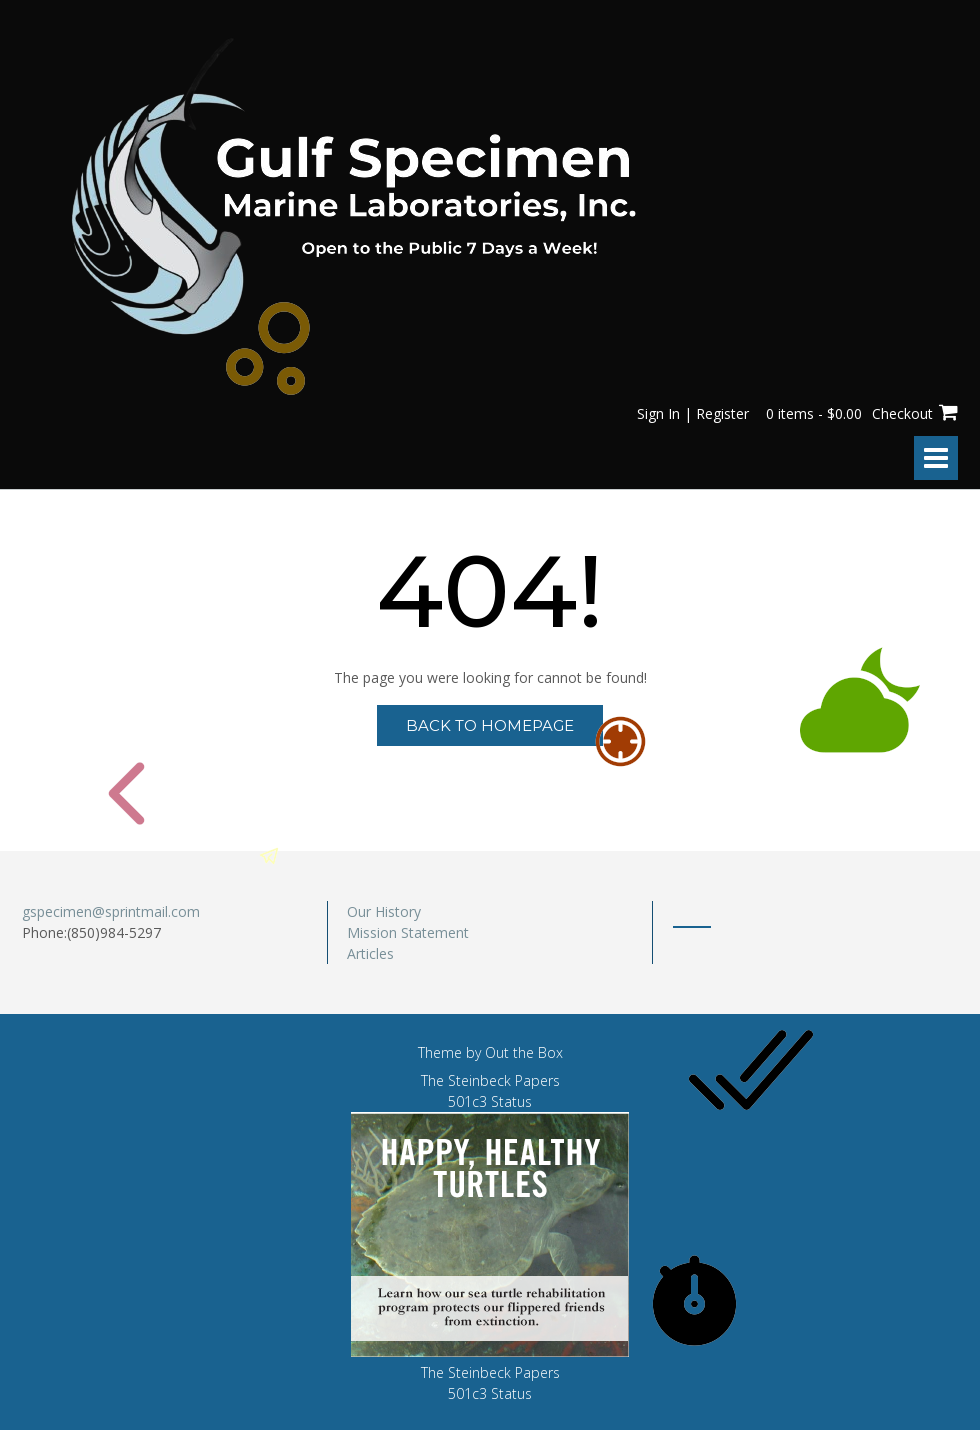 The image size is (980, 1430). I want to click on go back to the previous screen, so click(126, 793).